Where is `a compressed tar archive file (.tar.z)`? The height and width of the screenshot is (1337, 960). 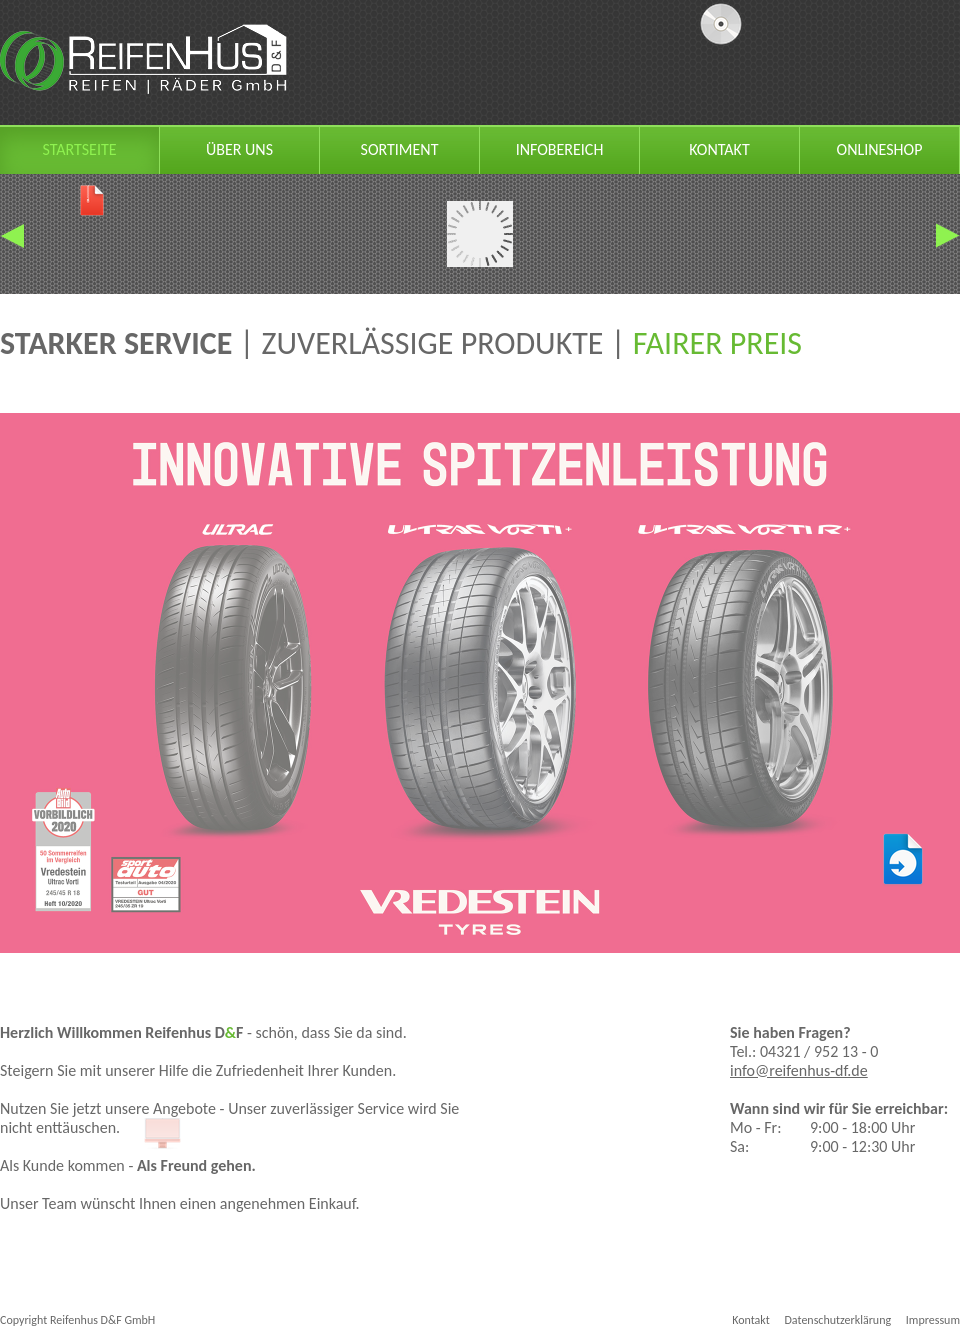
a compressed tar archive file (.tar.z) is located at coordinates (92, 201).